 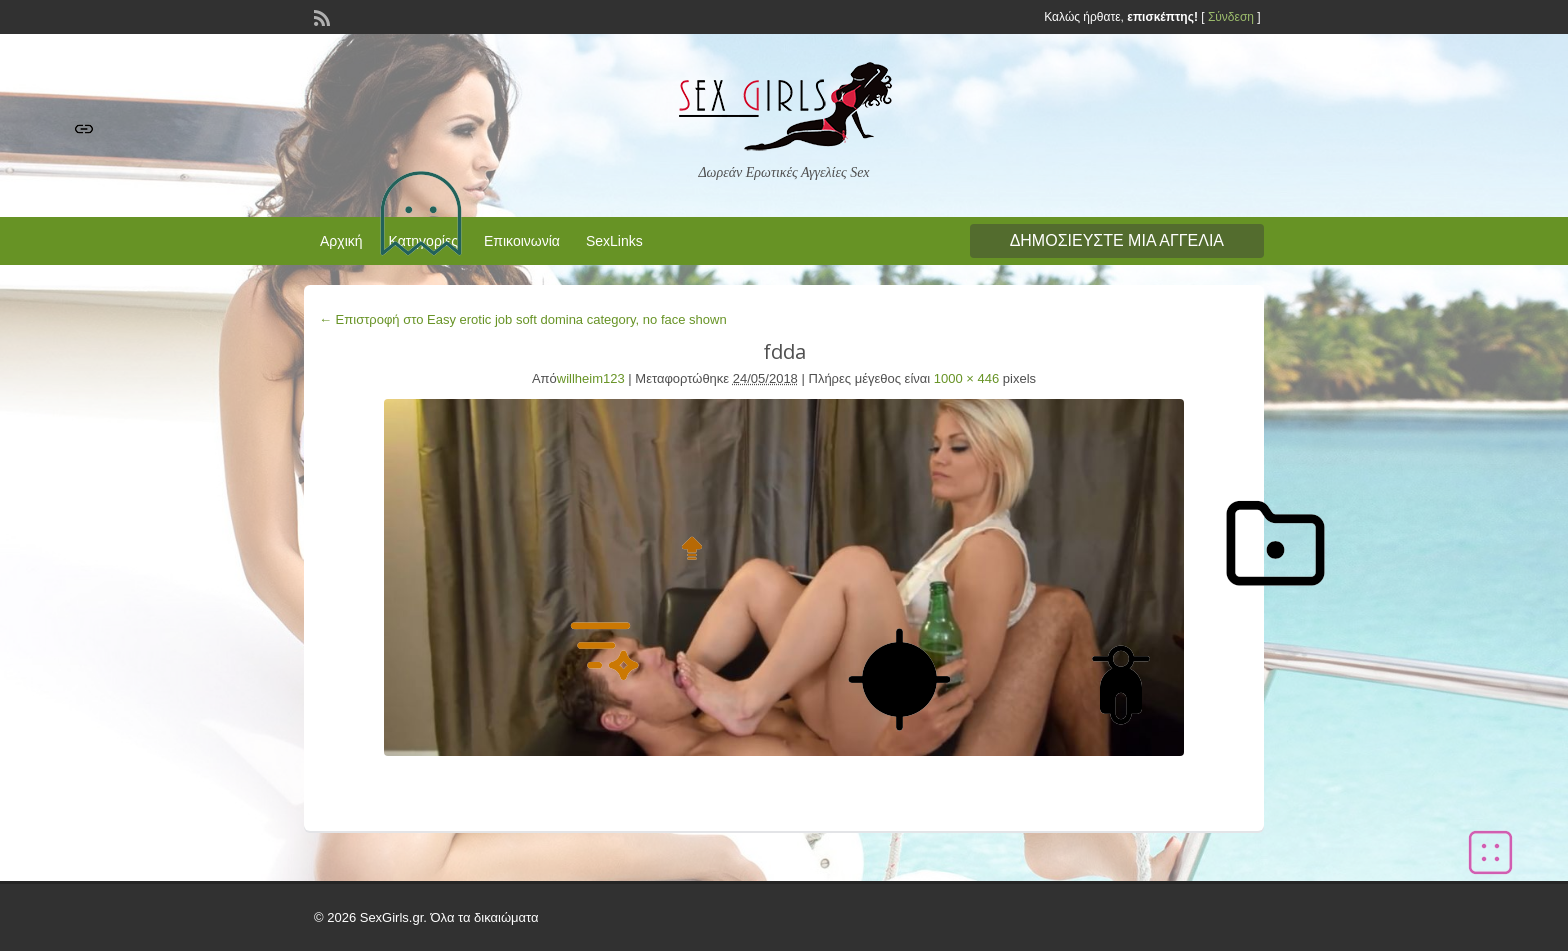 I want to click on select moped or scooter delivery option, so click(x=1121, y=685).